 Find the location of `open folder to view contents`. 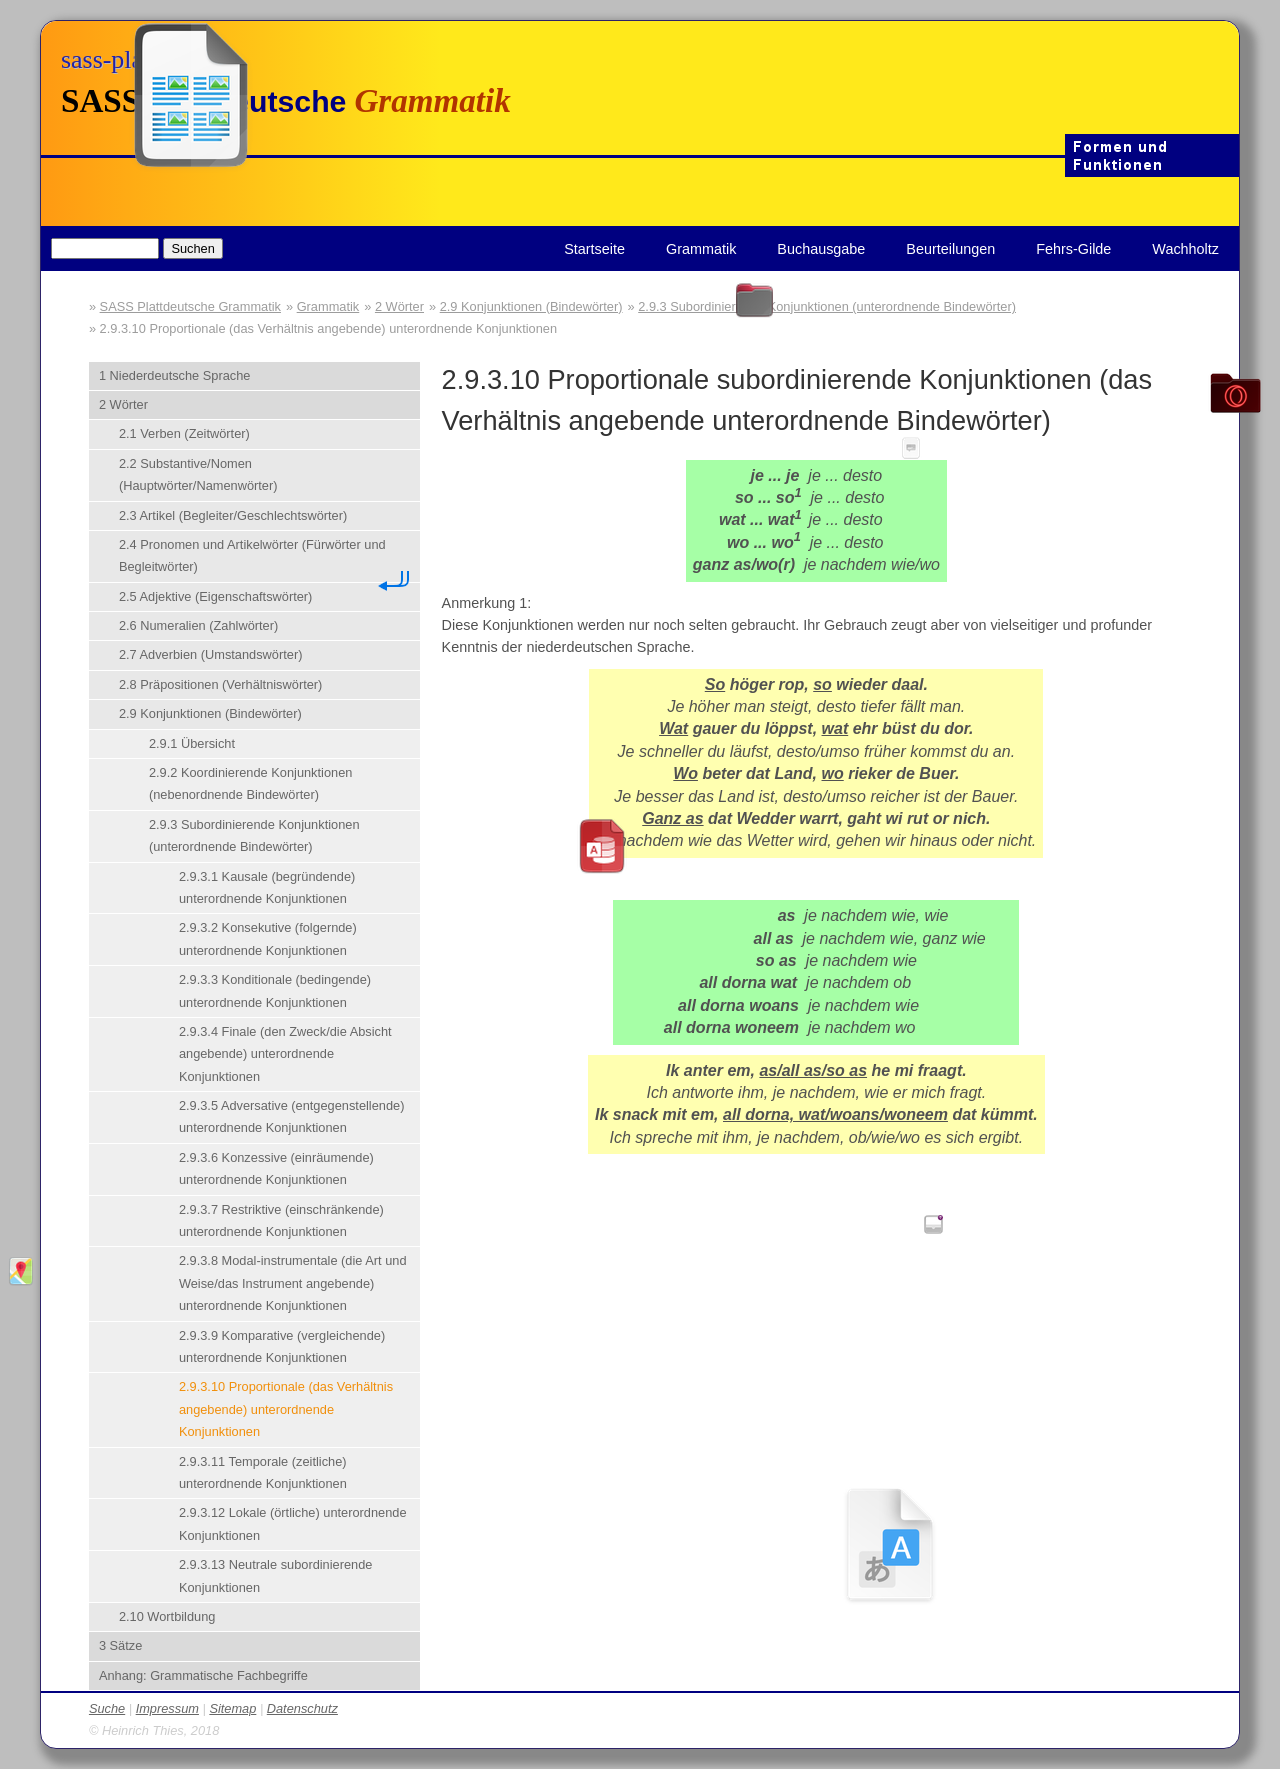

open folder to view contents is located at coordinates (754, 299).